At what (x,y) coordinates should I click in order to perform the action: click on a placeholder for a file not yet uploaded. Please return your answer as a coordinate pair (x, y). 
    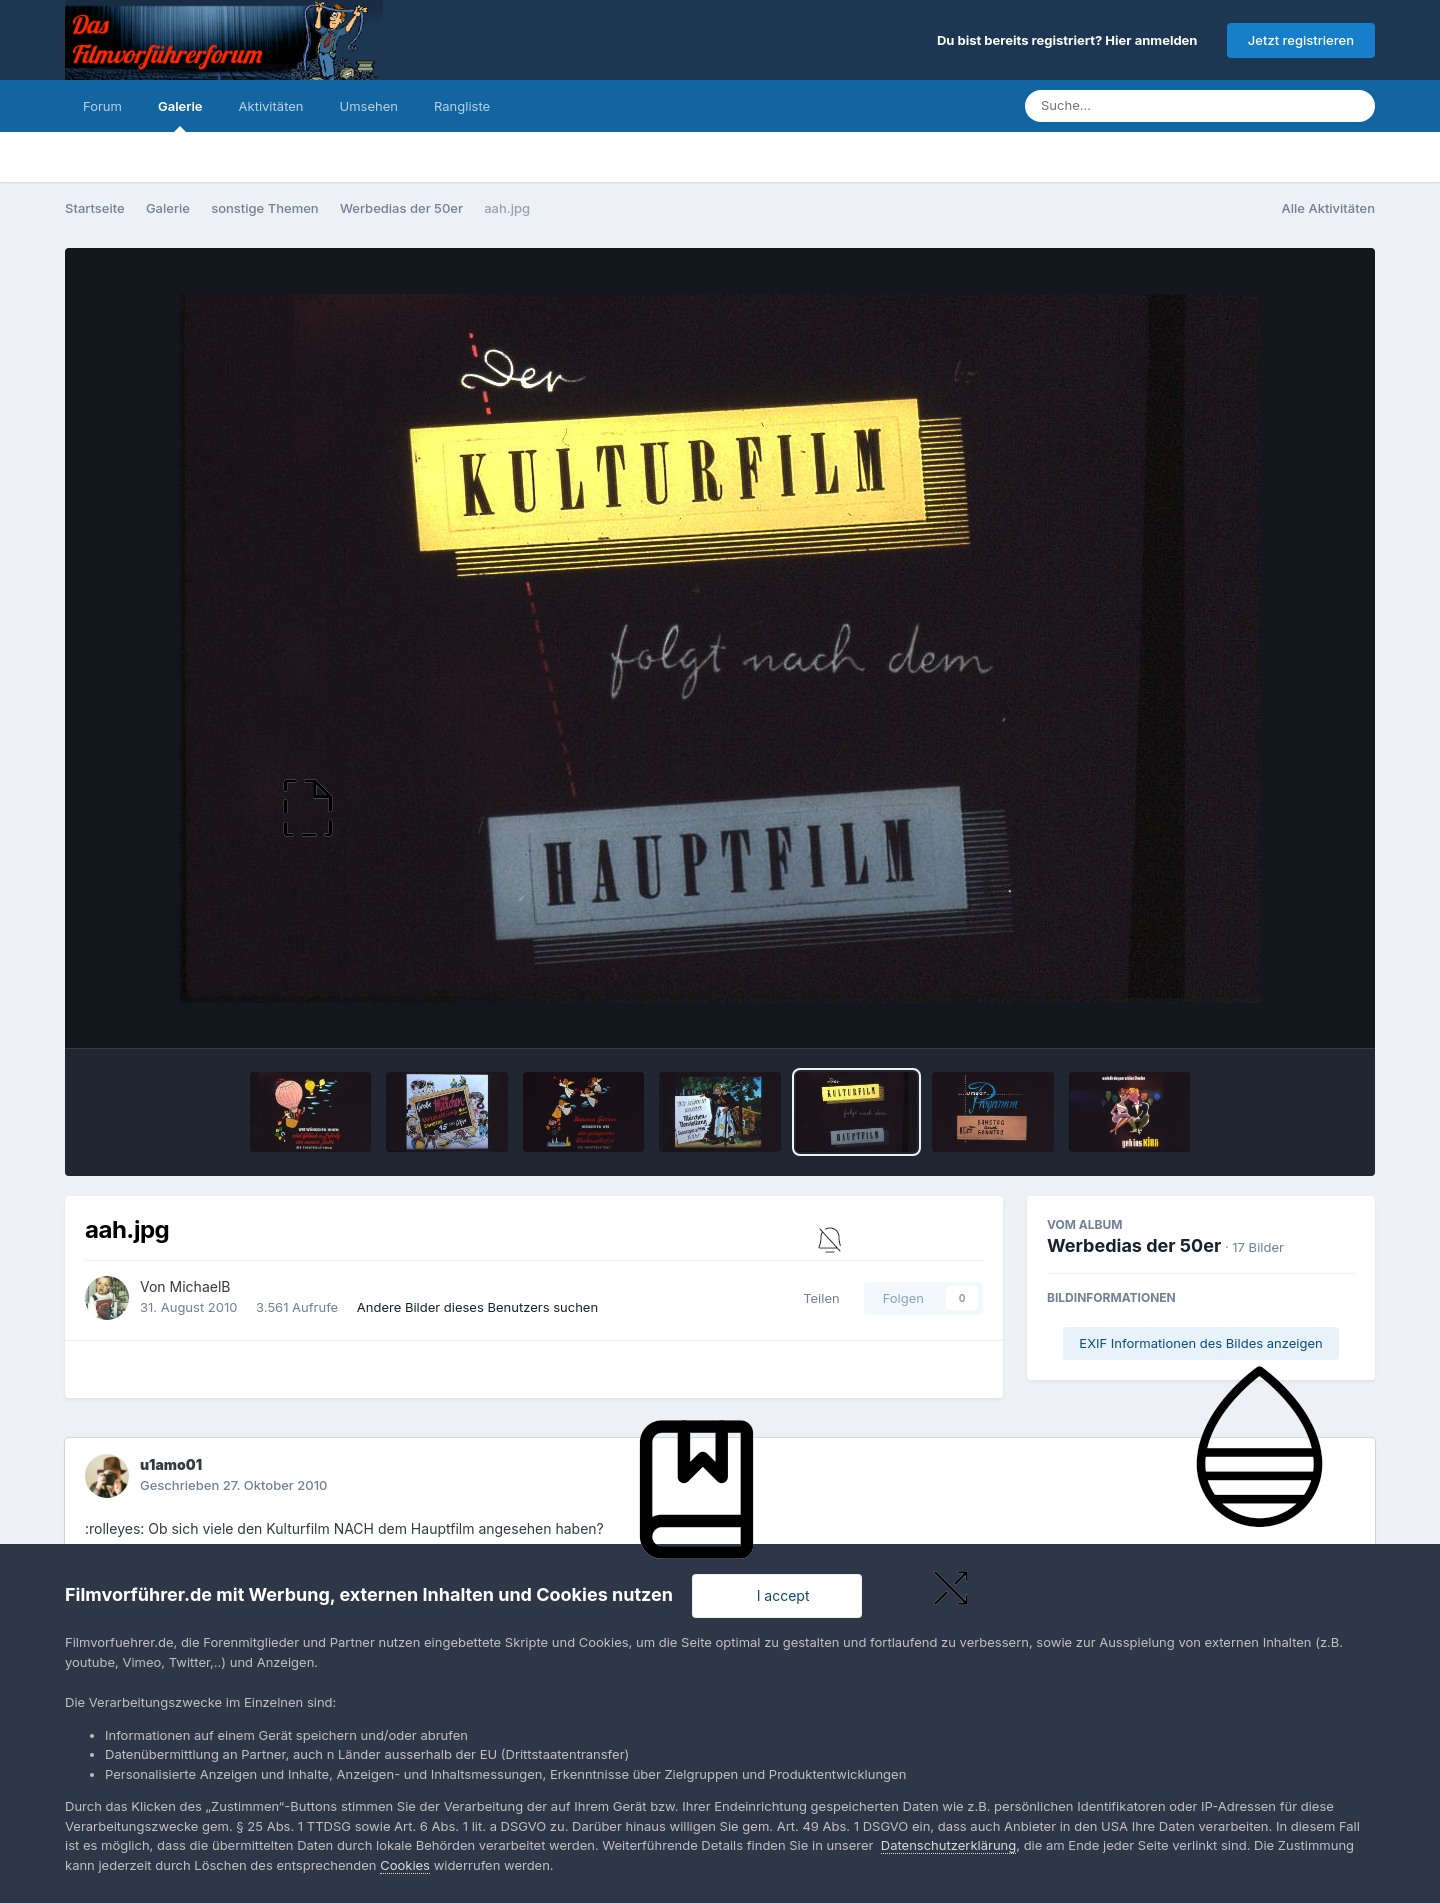
    Looking at the image, I should click on (308, 808).